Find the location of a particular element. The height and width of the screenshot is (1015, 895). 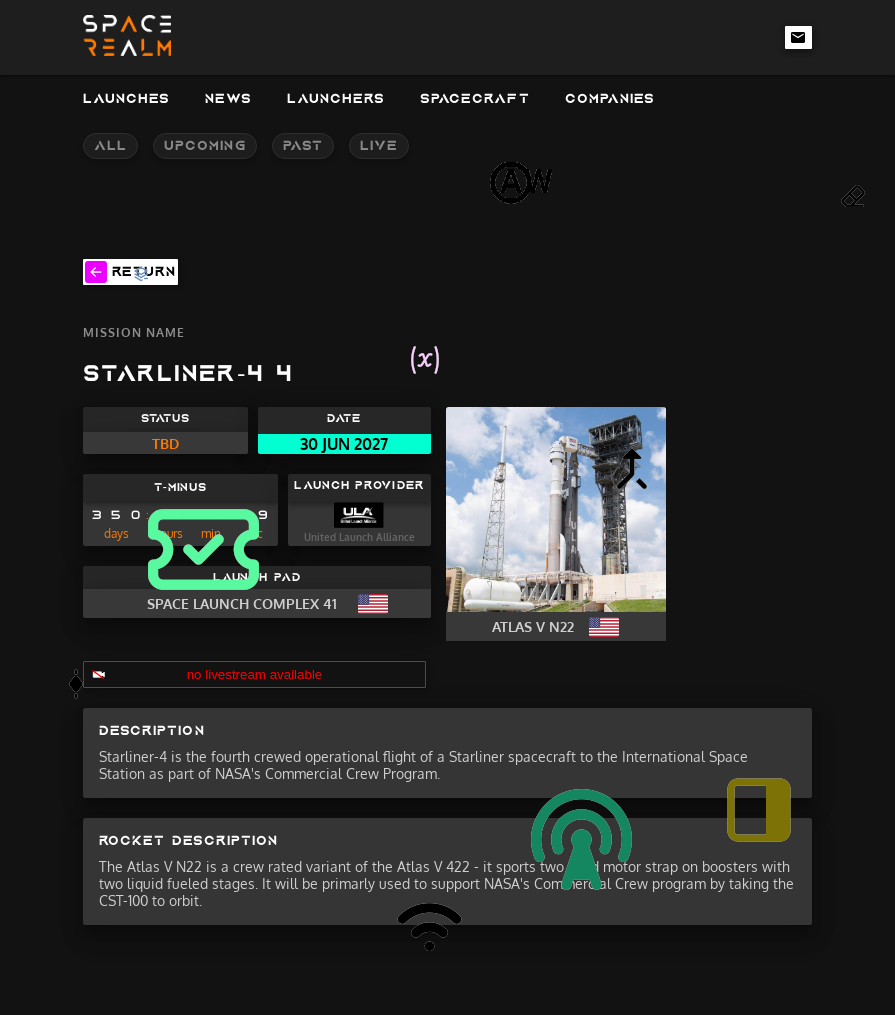

align keyframe to vertical center is located at coordinates (76, 684).